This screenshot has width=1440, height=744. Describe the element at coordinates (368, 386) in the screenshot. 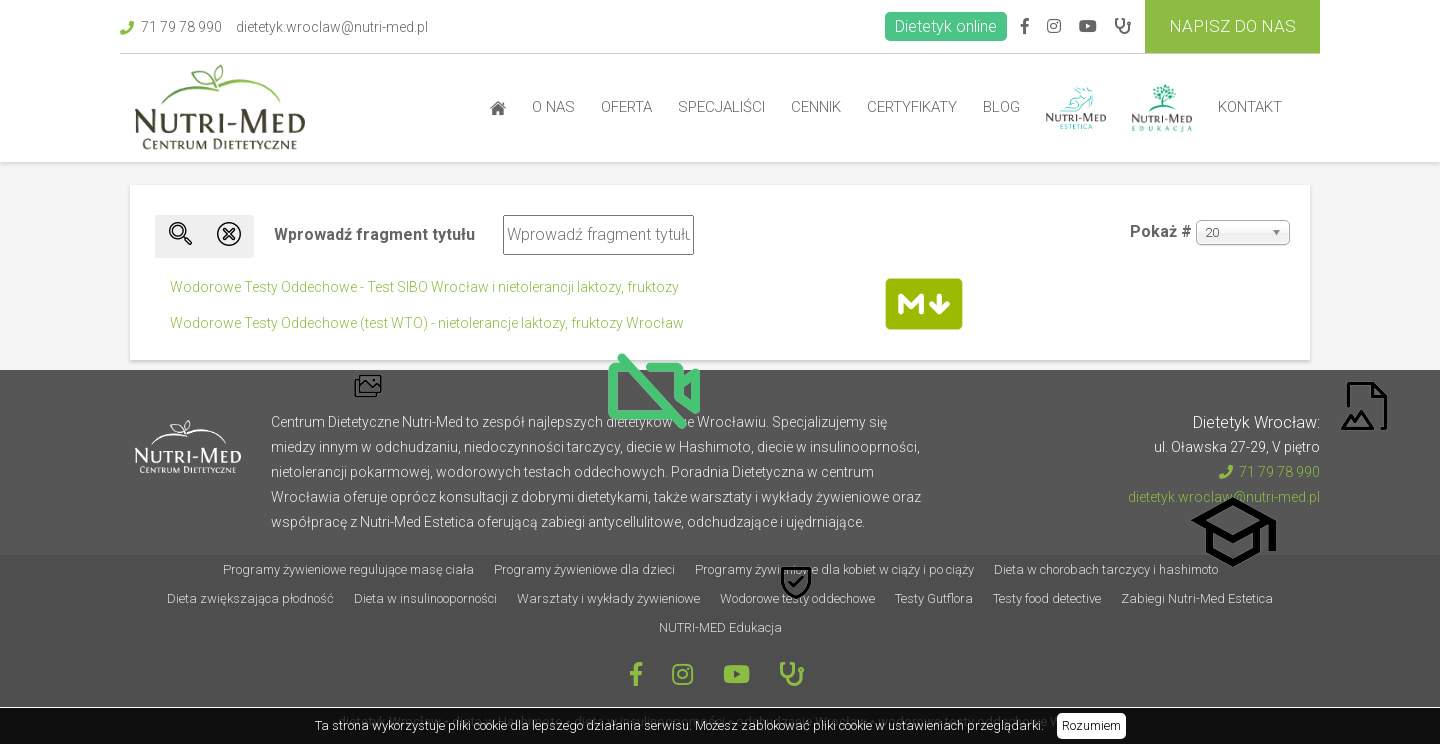

I see `view photo gallery or image library` at that location.